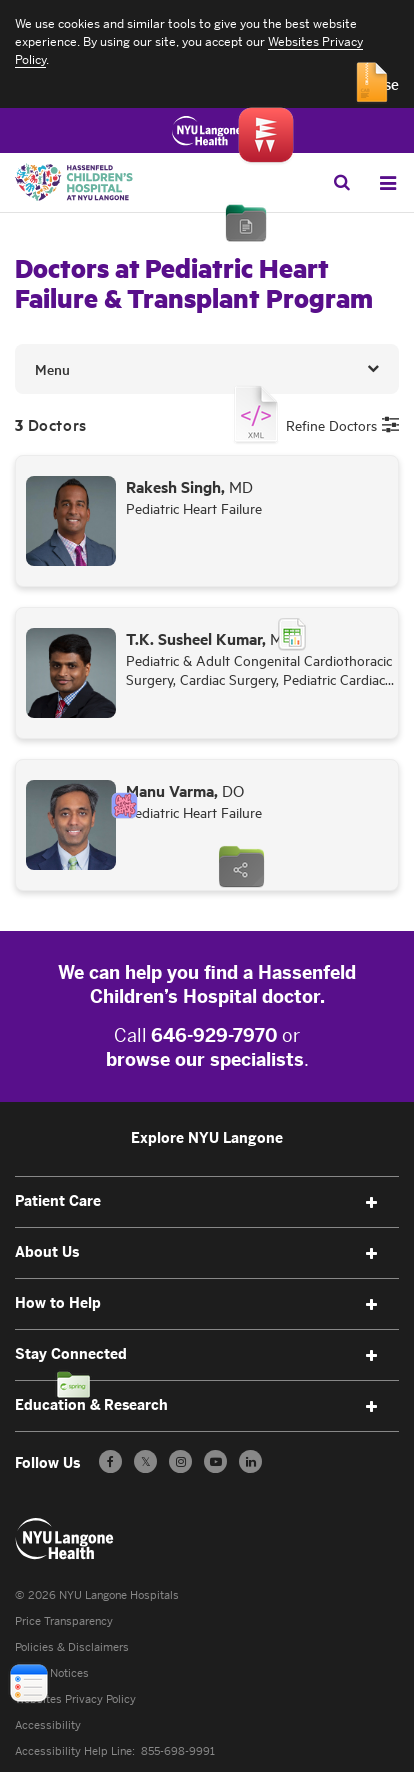 The width and height of the screenshot is (414, 1772). Describe the element at coordinates (73, 1385) in the screenshot. I see `open folder containing Spring framework project files` at that location.